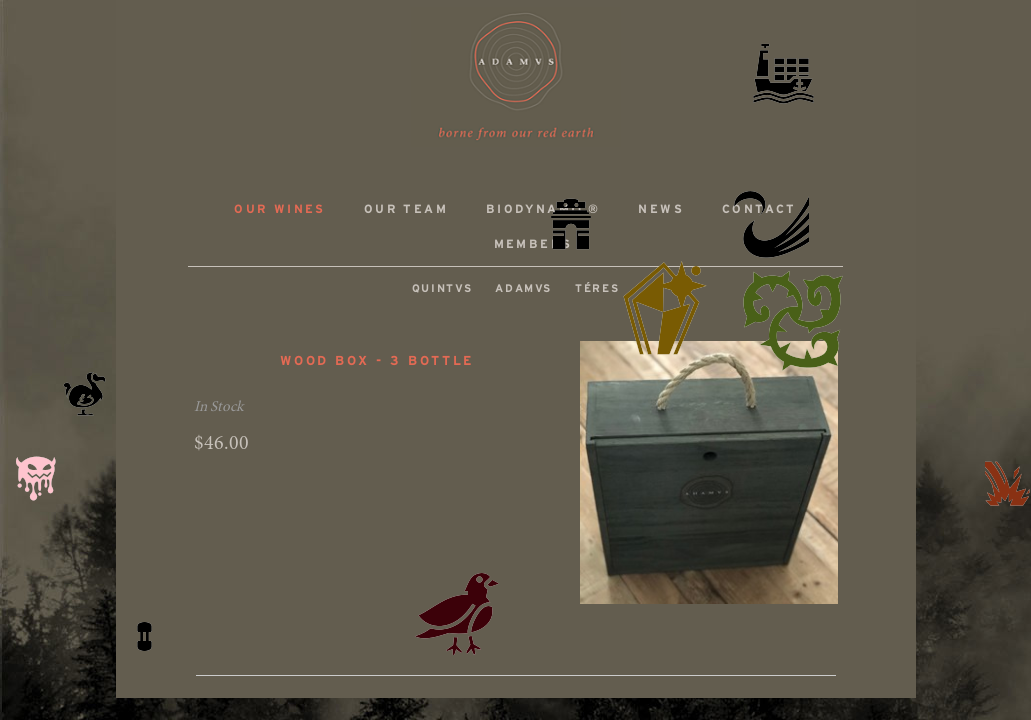  Describe the element at coordinates (84, 393) in the screenshot. I see `dodo bird icon for extinct species or wildlife game` at that location.